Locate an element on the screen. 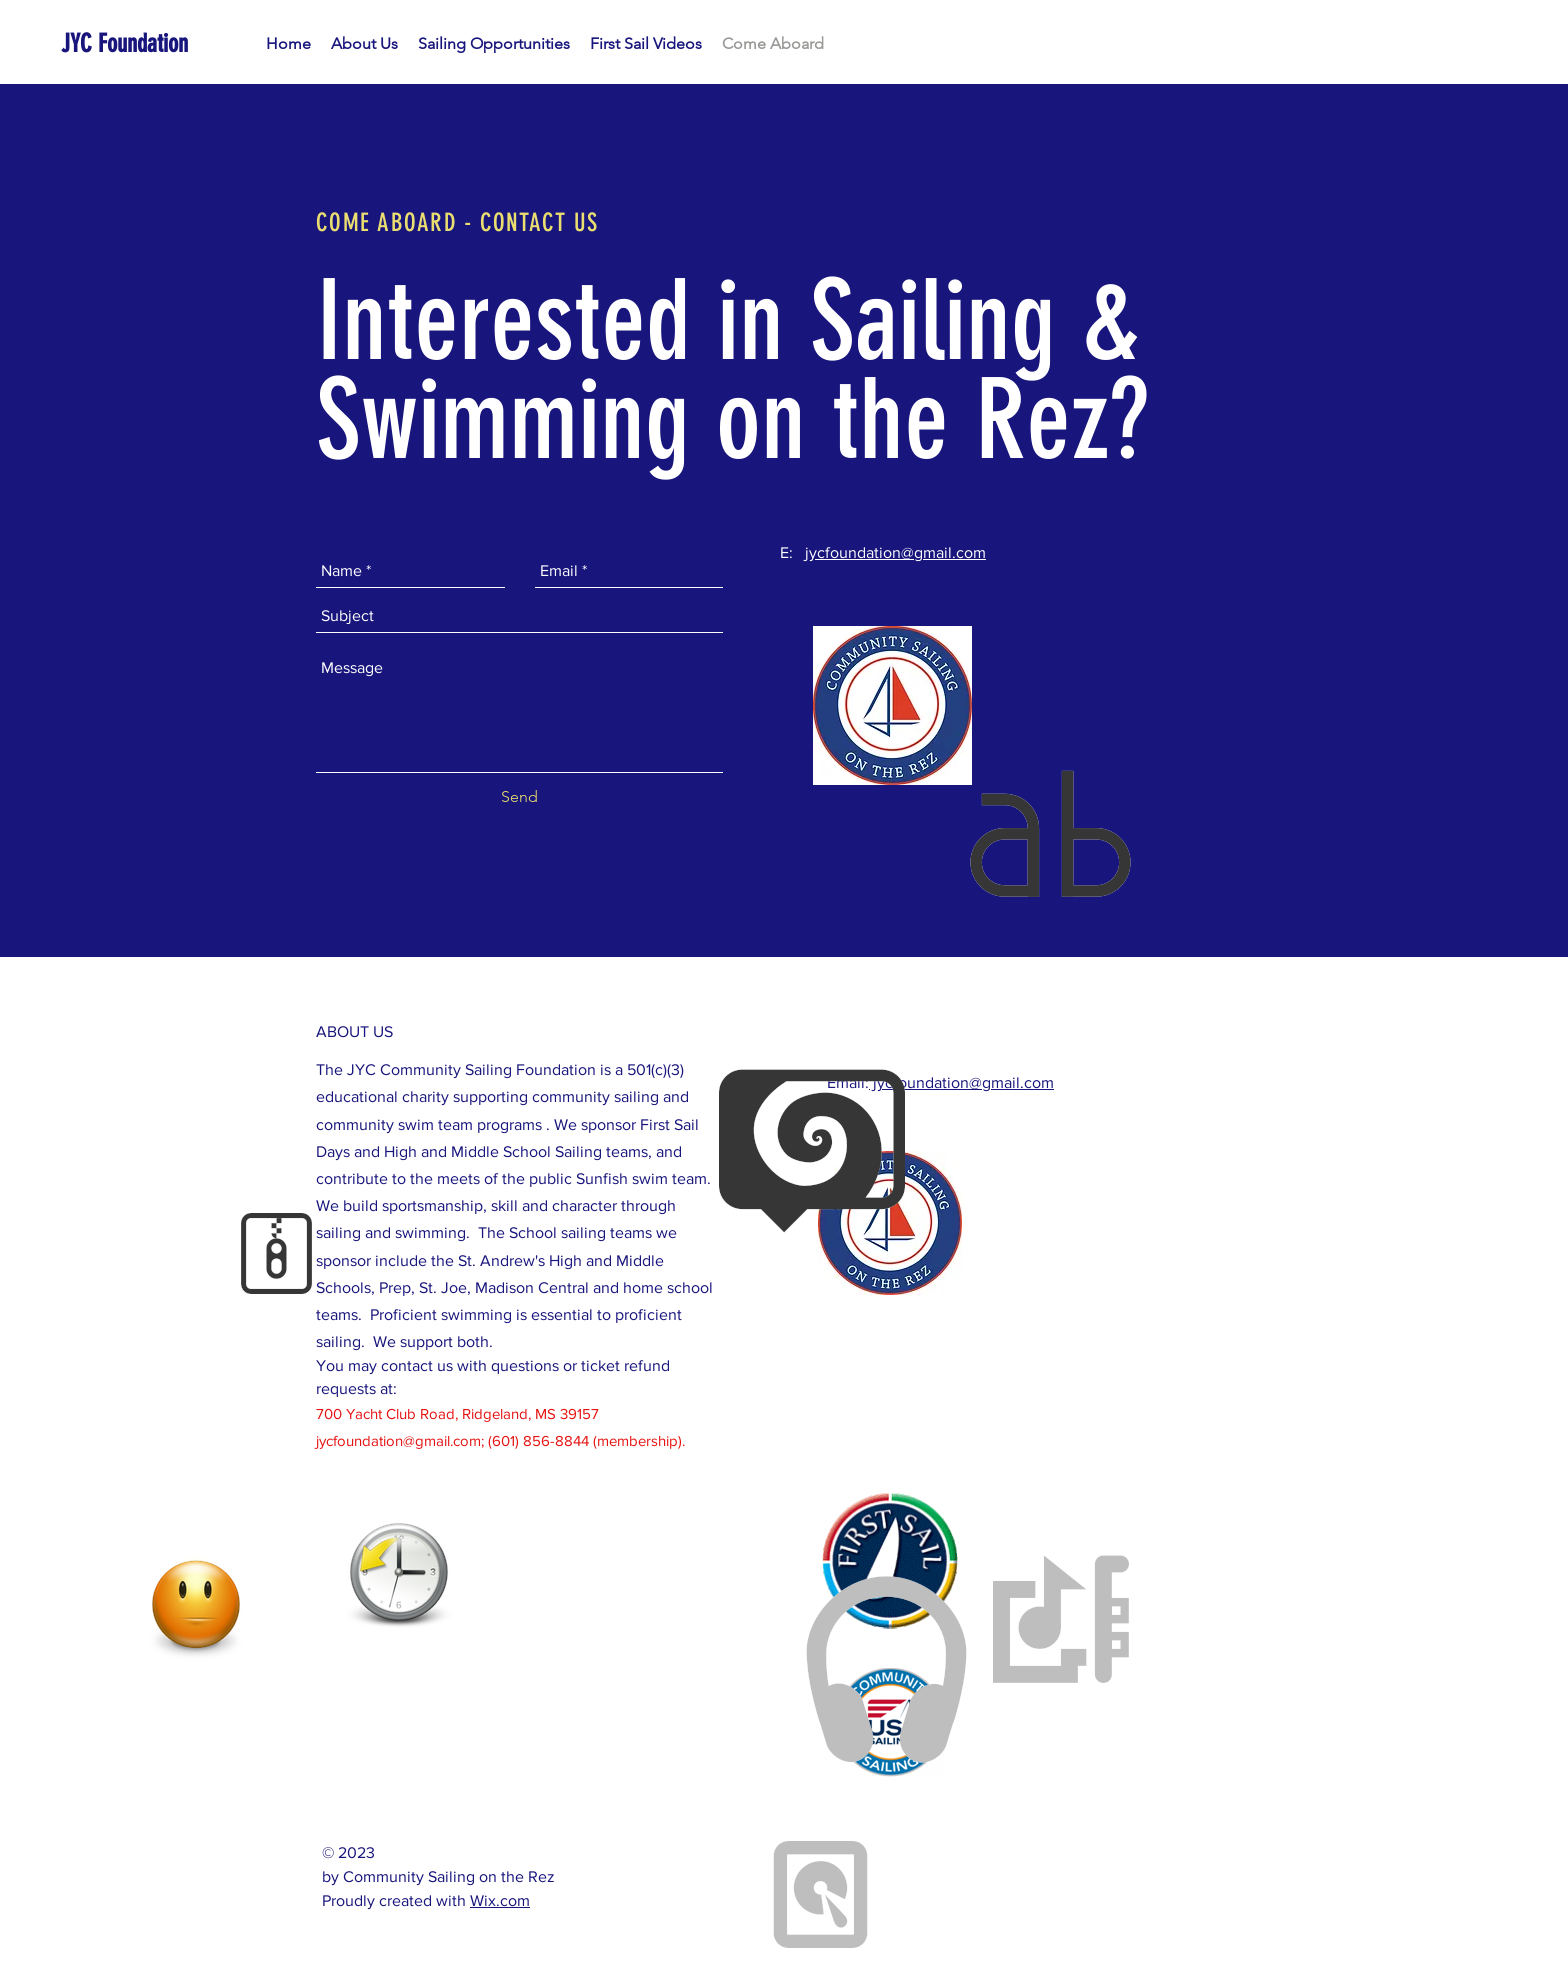 The height and width of the screenshot is (1981, 1568). switch audio output to headphones is located at coordinates (886, 1669).